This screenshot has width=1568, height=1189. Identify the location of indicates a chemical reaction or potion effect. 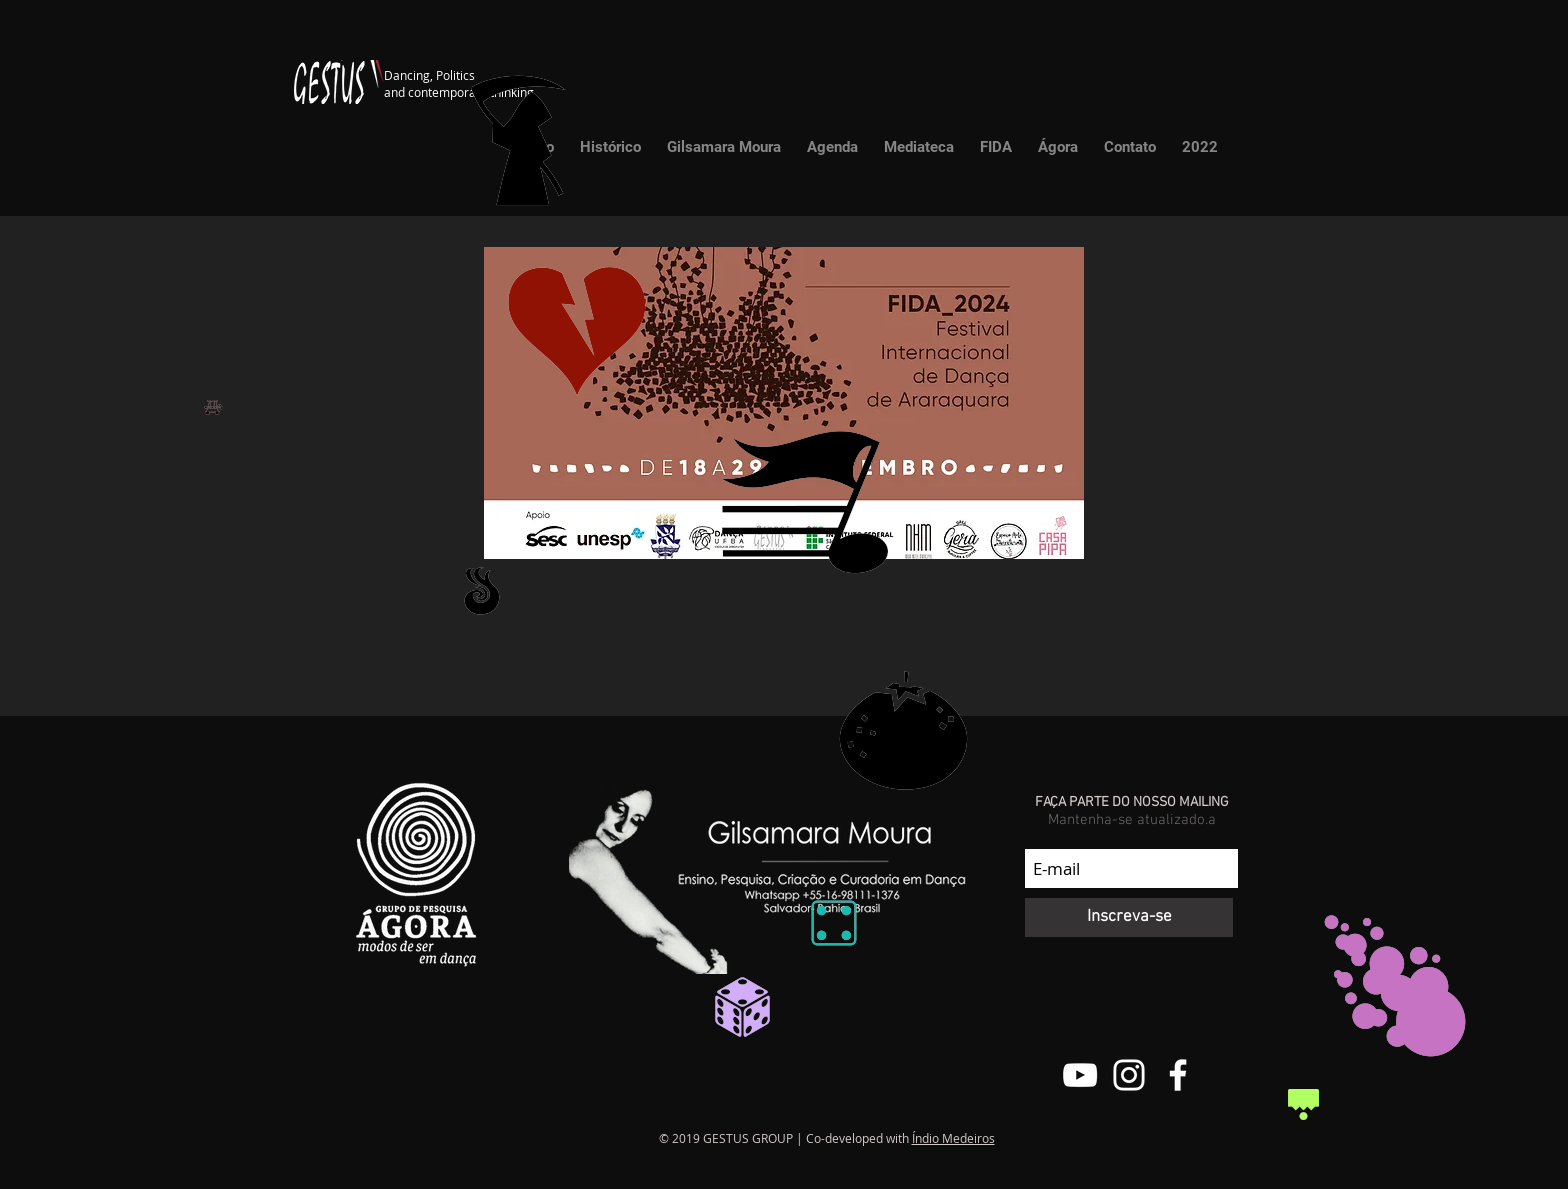
(1395, 986).